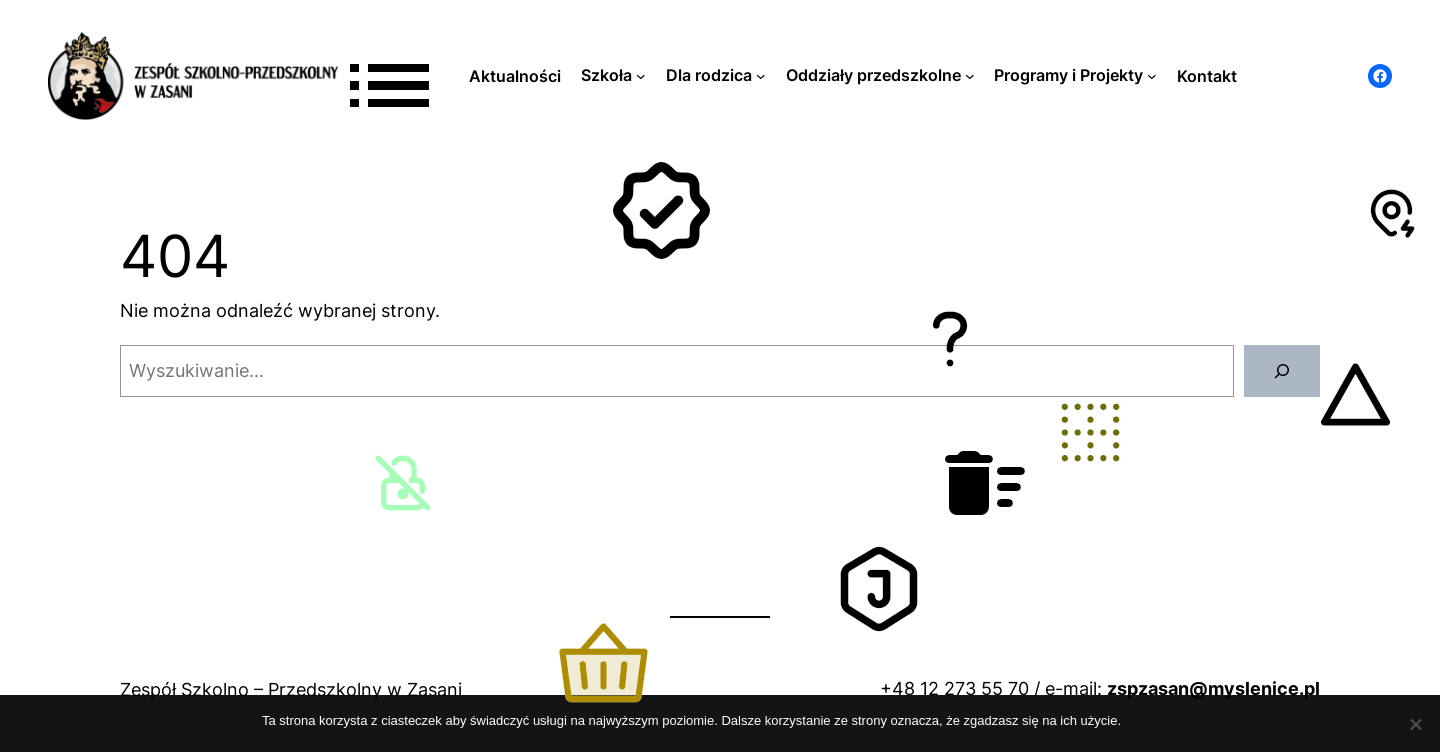 Image resolution: width=1440 pixels, height=752 pixels. What do you see at coordinates (1391, 212) in the screenshot?
I see `enable fast or instant location tracking` at bounding box center [1391, 212].